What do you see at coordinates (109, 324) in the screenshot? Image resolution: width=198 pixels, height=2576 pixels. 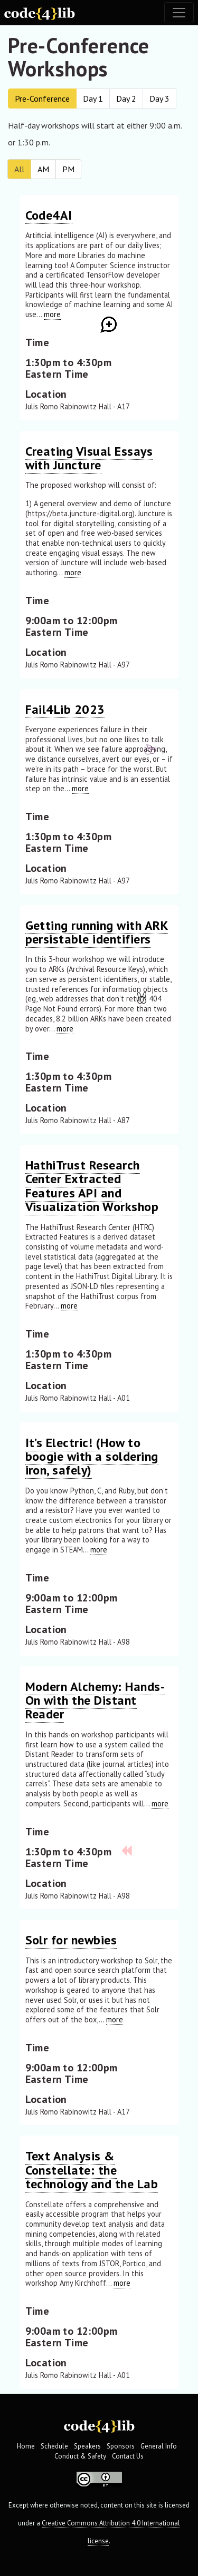 I see `add a review or comment to a location` at bounding box center [109, 324].